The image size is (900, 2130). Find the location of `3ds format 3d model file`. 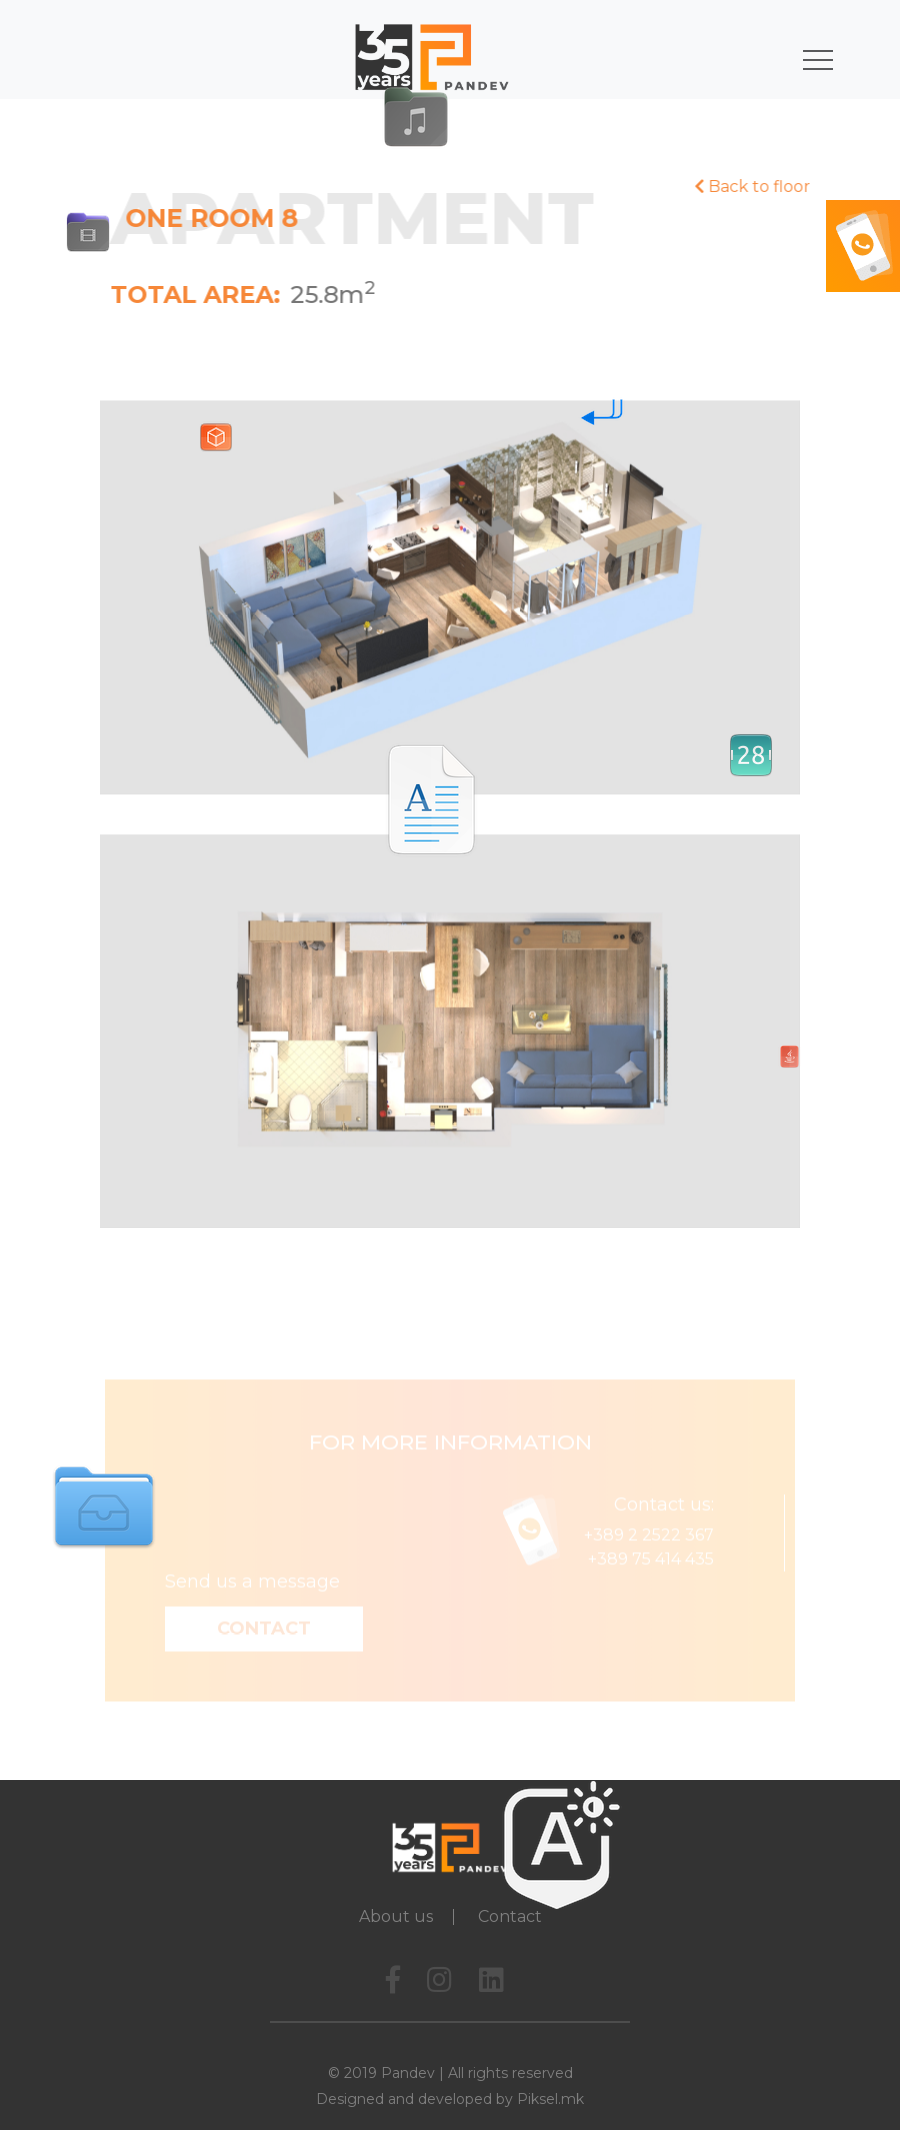

3ds format 3d model file is located at coordinates (216, 436).